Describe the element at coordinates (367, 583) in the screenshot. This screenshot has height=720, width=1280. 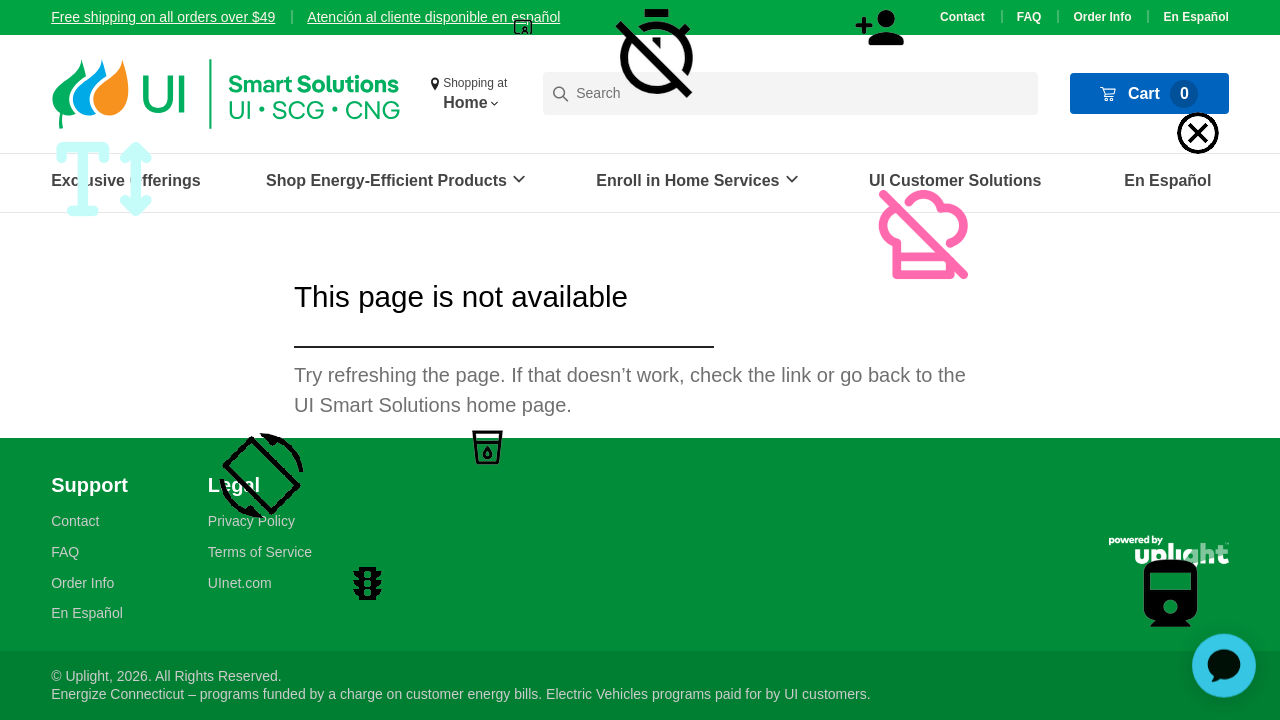
I see `view traffic conditions on map` at that location.